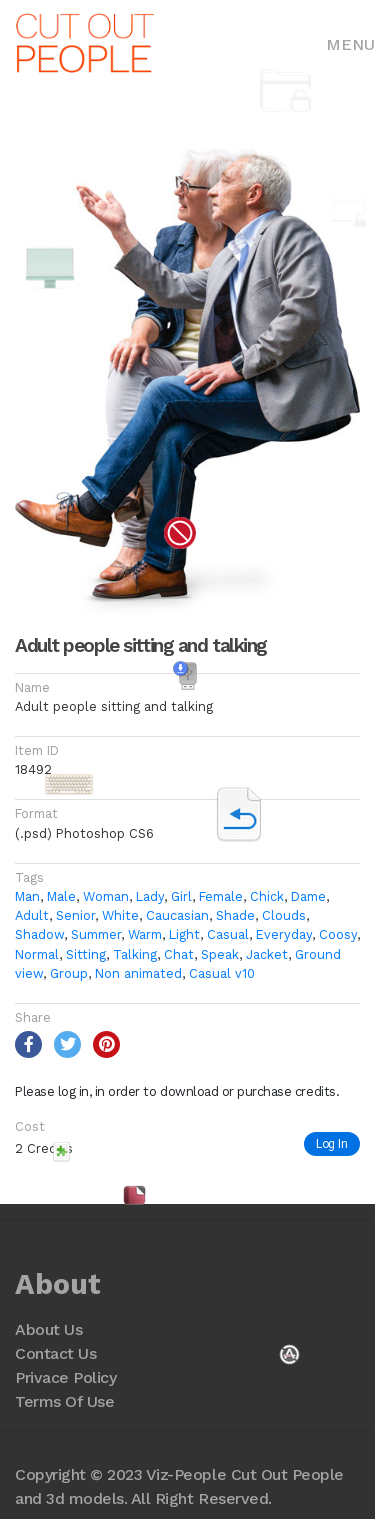 Image resolution: width=375 pixels, height=1519 pixels. I want to click on access encrypted vault storage, so click(285, 90).